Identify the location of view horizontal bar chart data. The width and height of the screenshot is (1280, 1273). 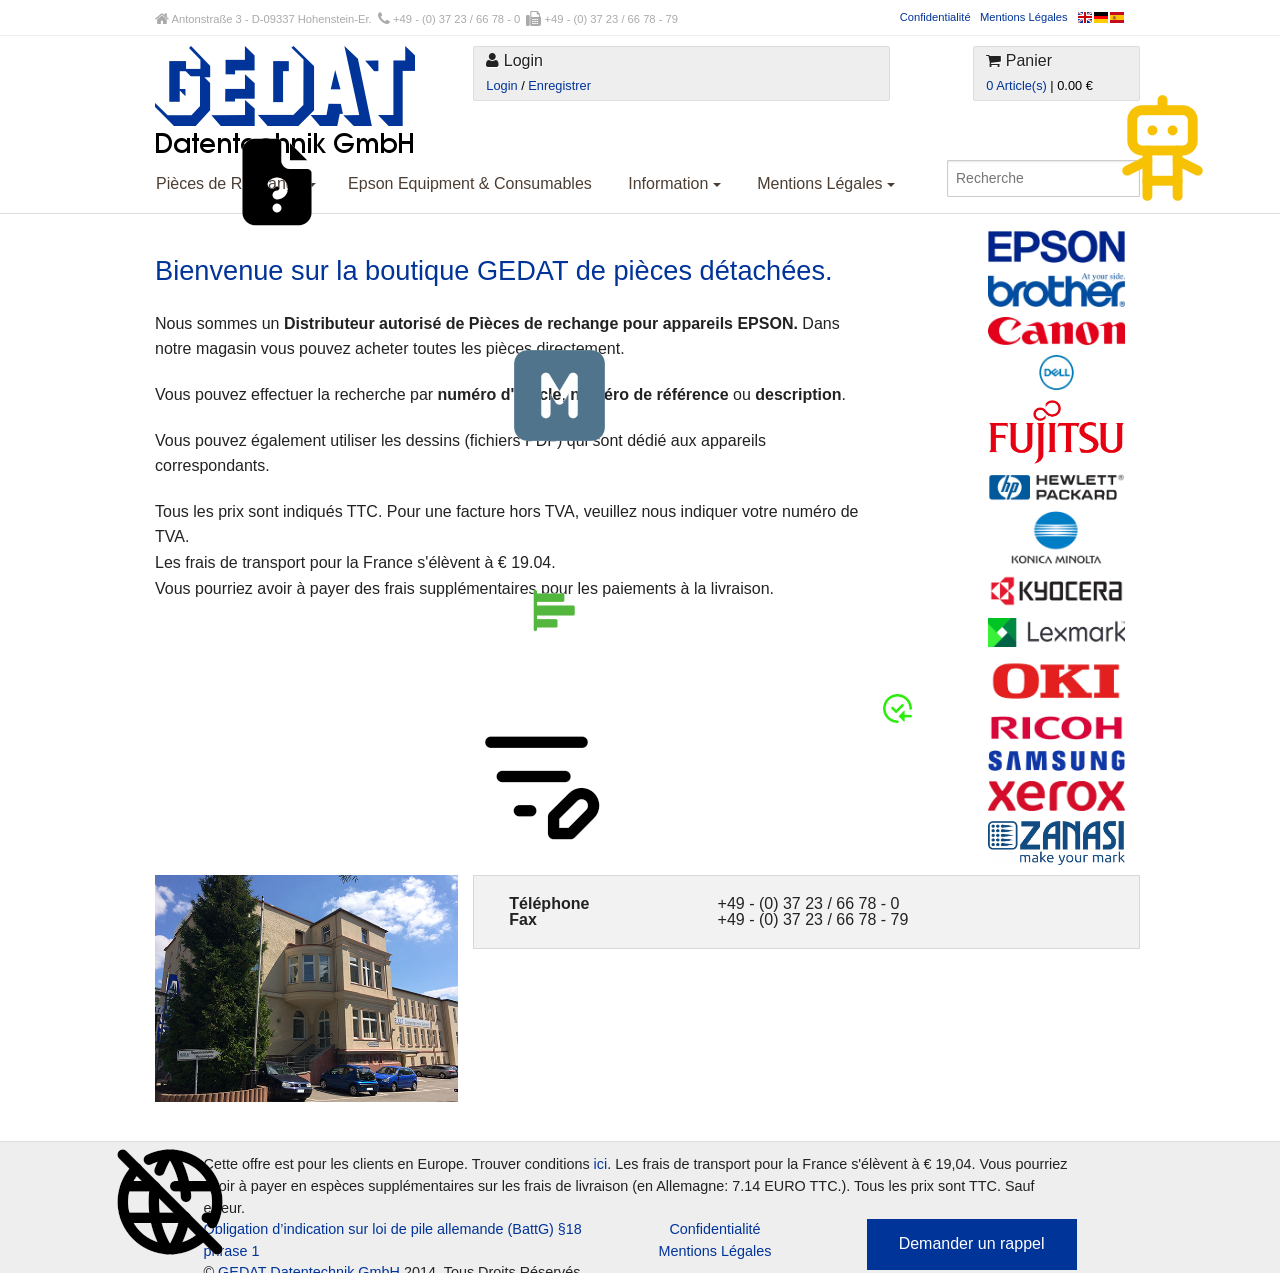
(552, 610).